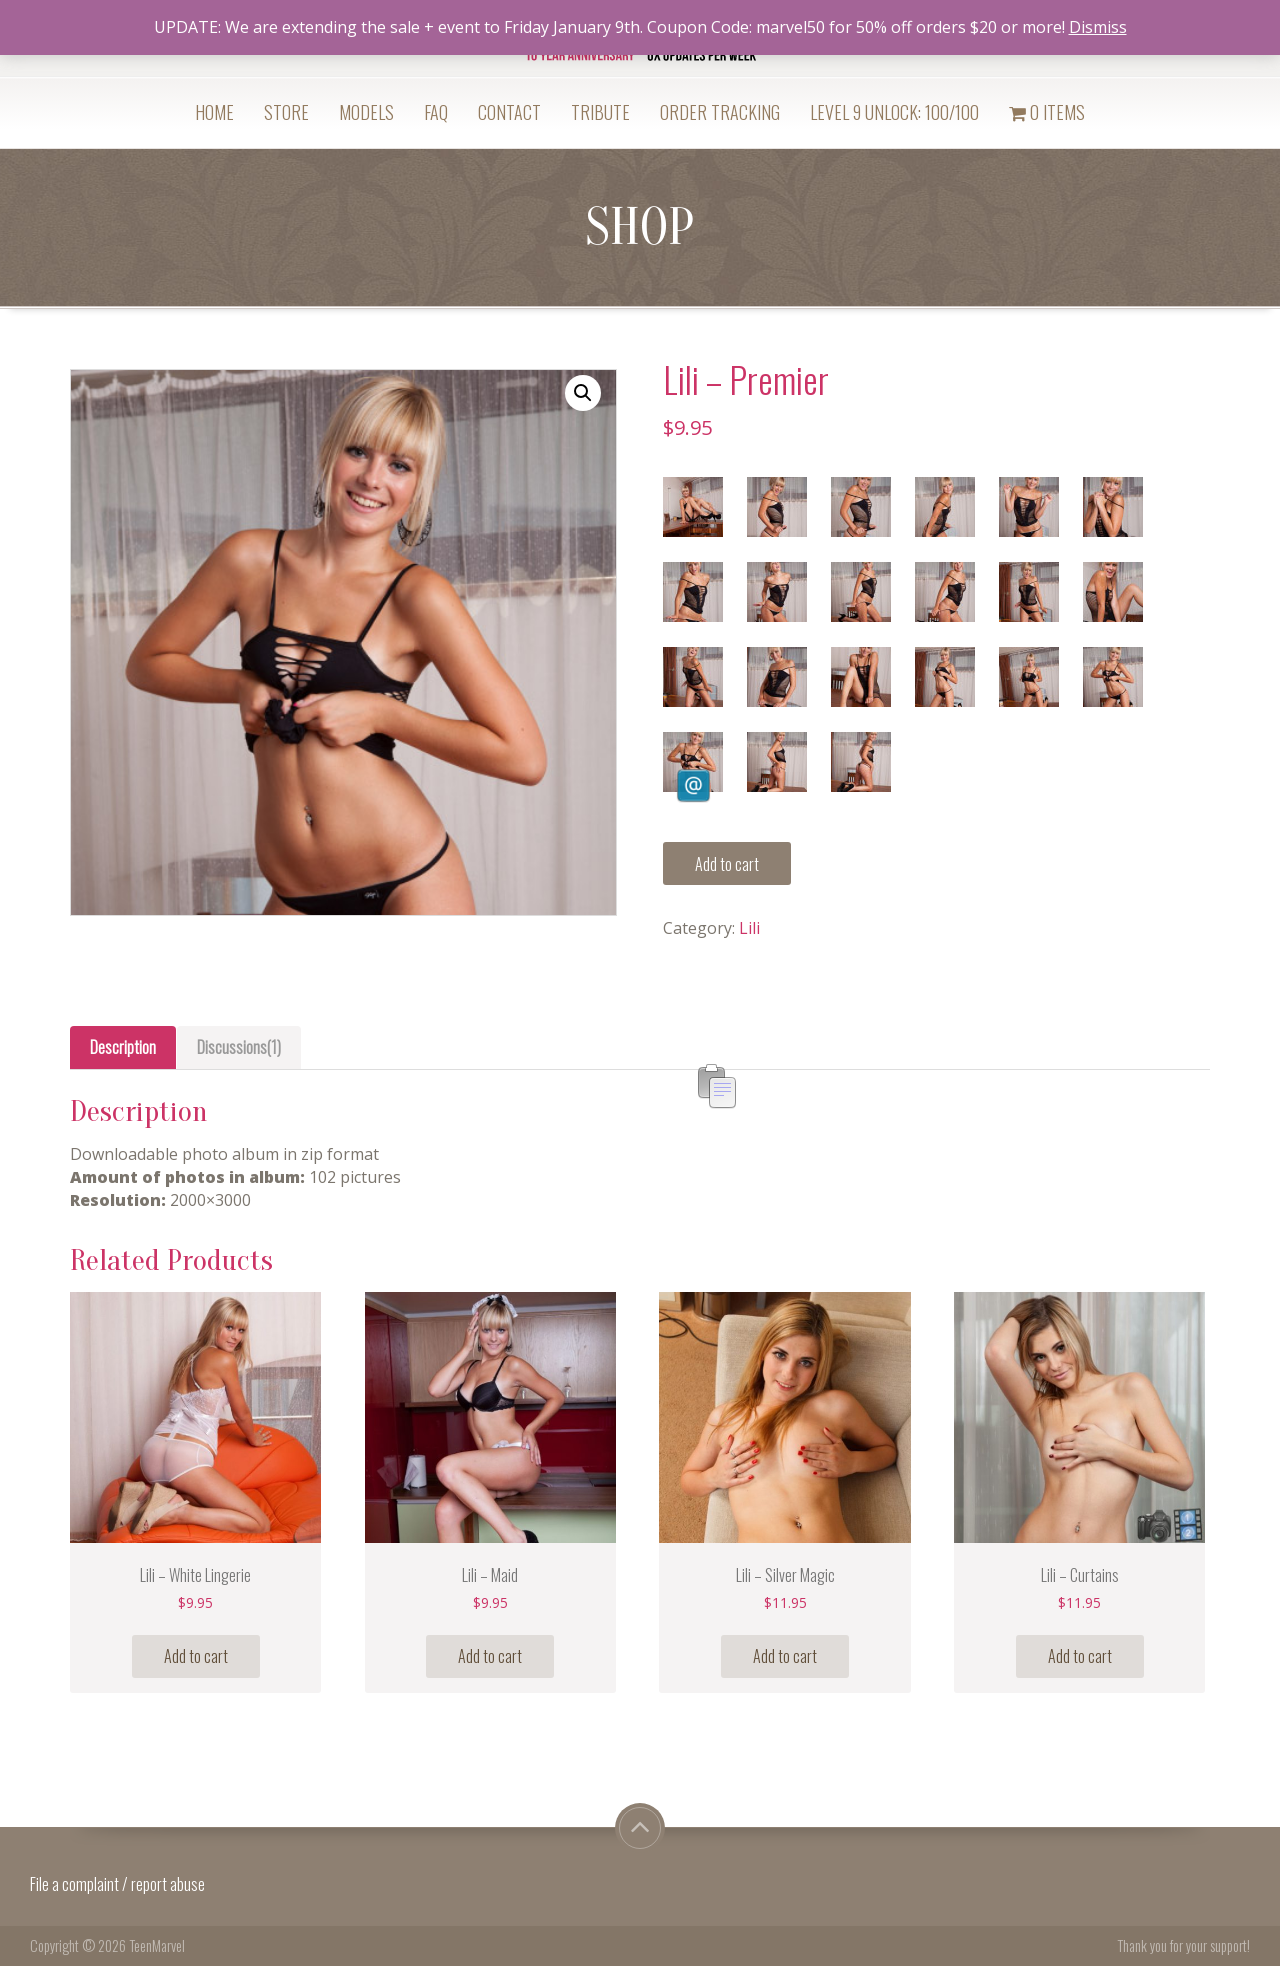  What do you see at coordinates (693, 785) in the screenshot?
I see `access online accounts settings` at bounding box center [693, 785].